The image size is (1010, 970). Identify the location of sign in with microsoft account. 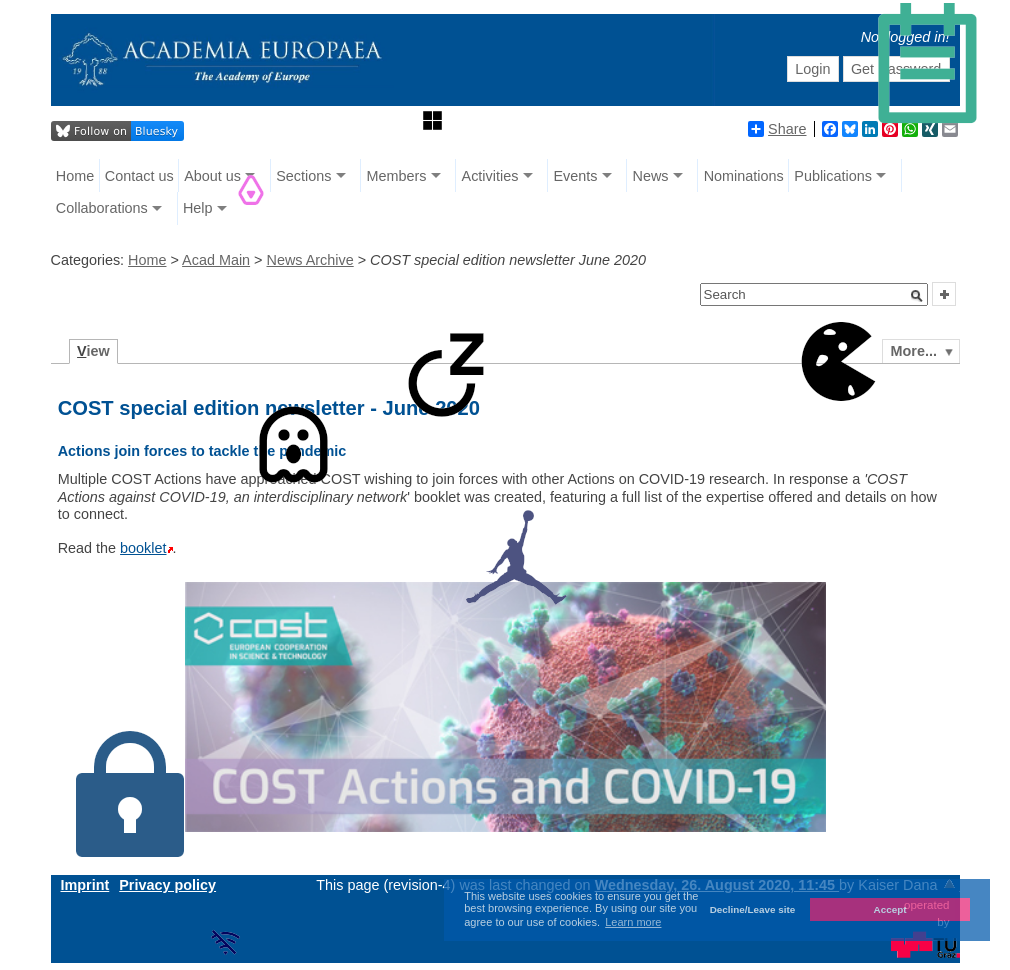
(432, 120).